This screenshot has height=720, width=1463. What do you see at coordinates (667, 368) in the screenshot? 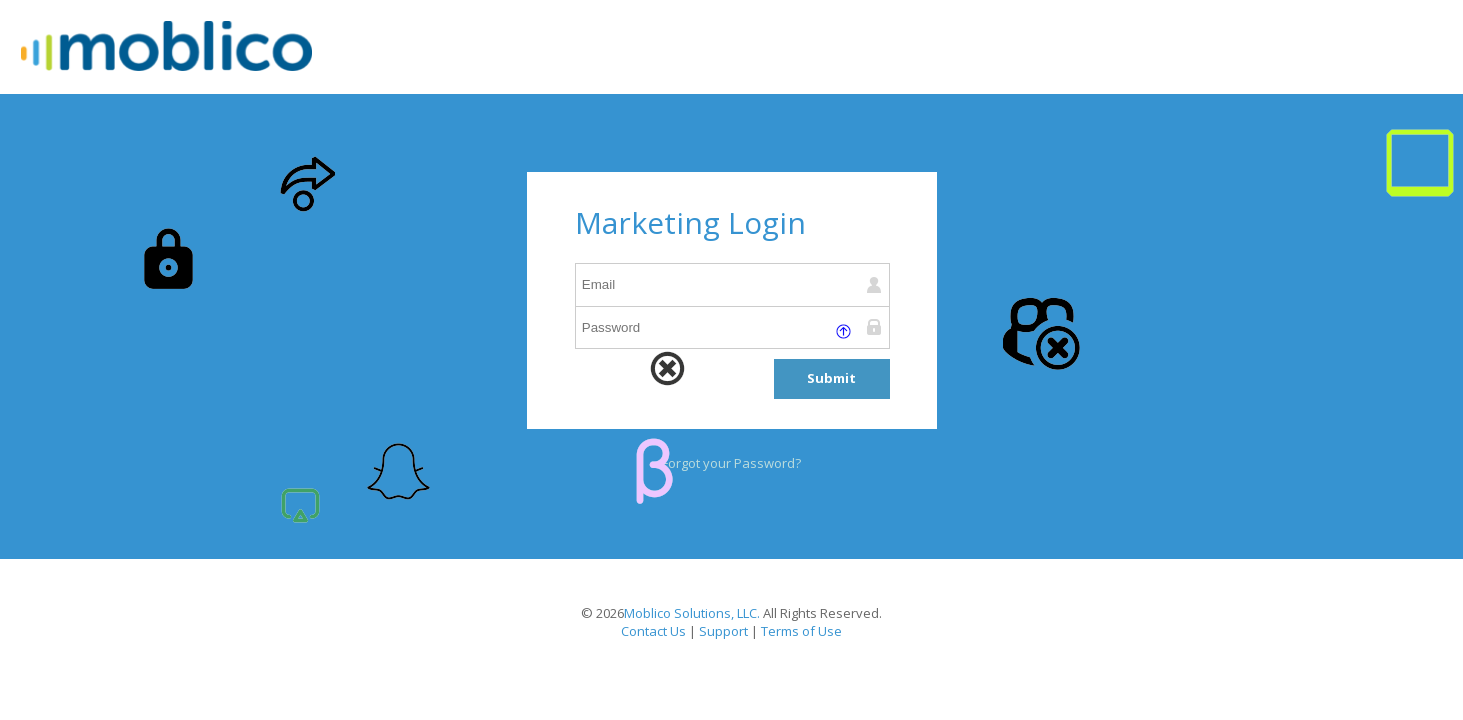
I see `indicates an error or failed operation` at bounding box center [667, 368].